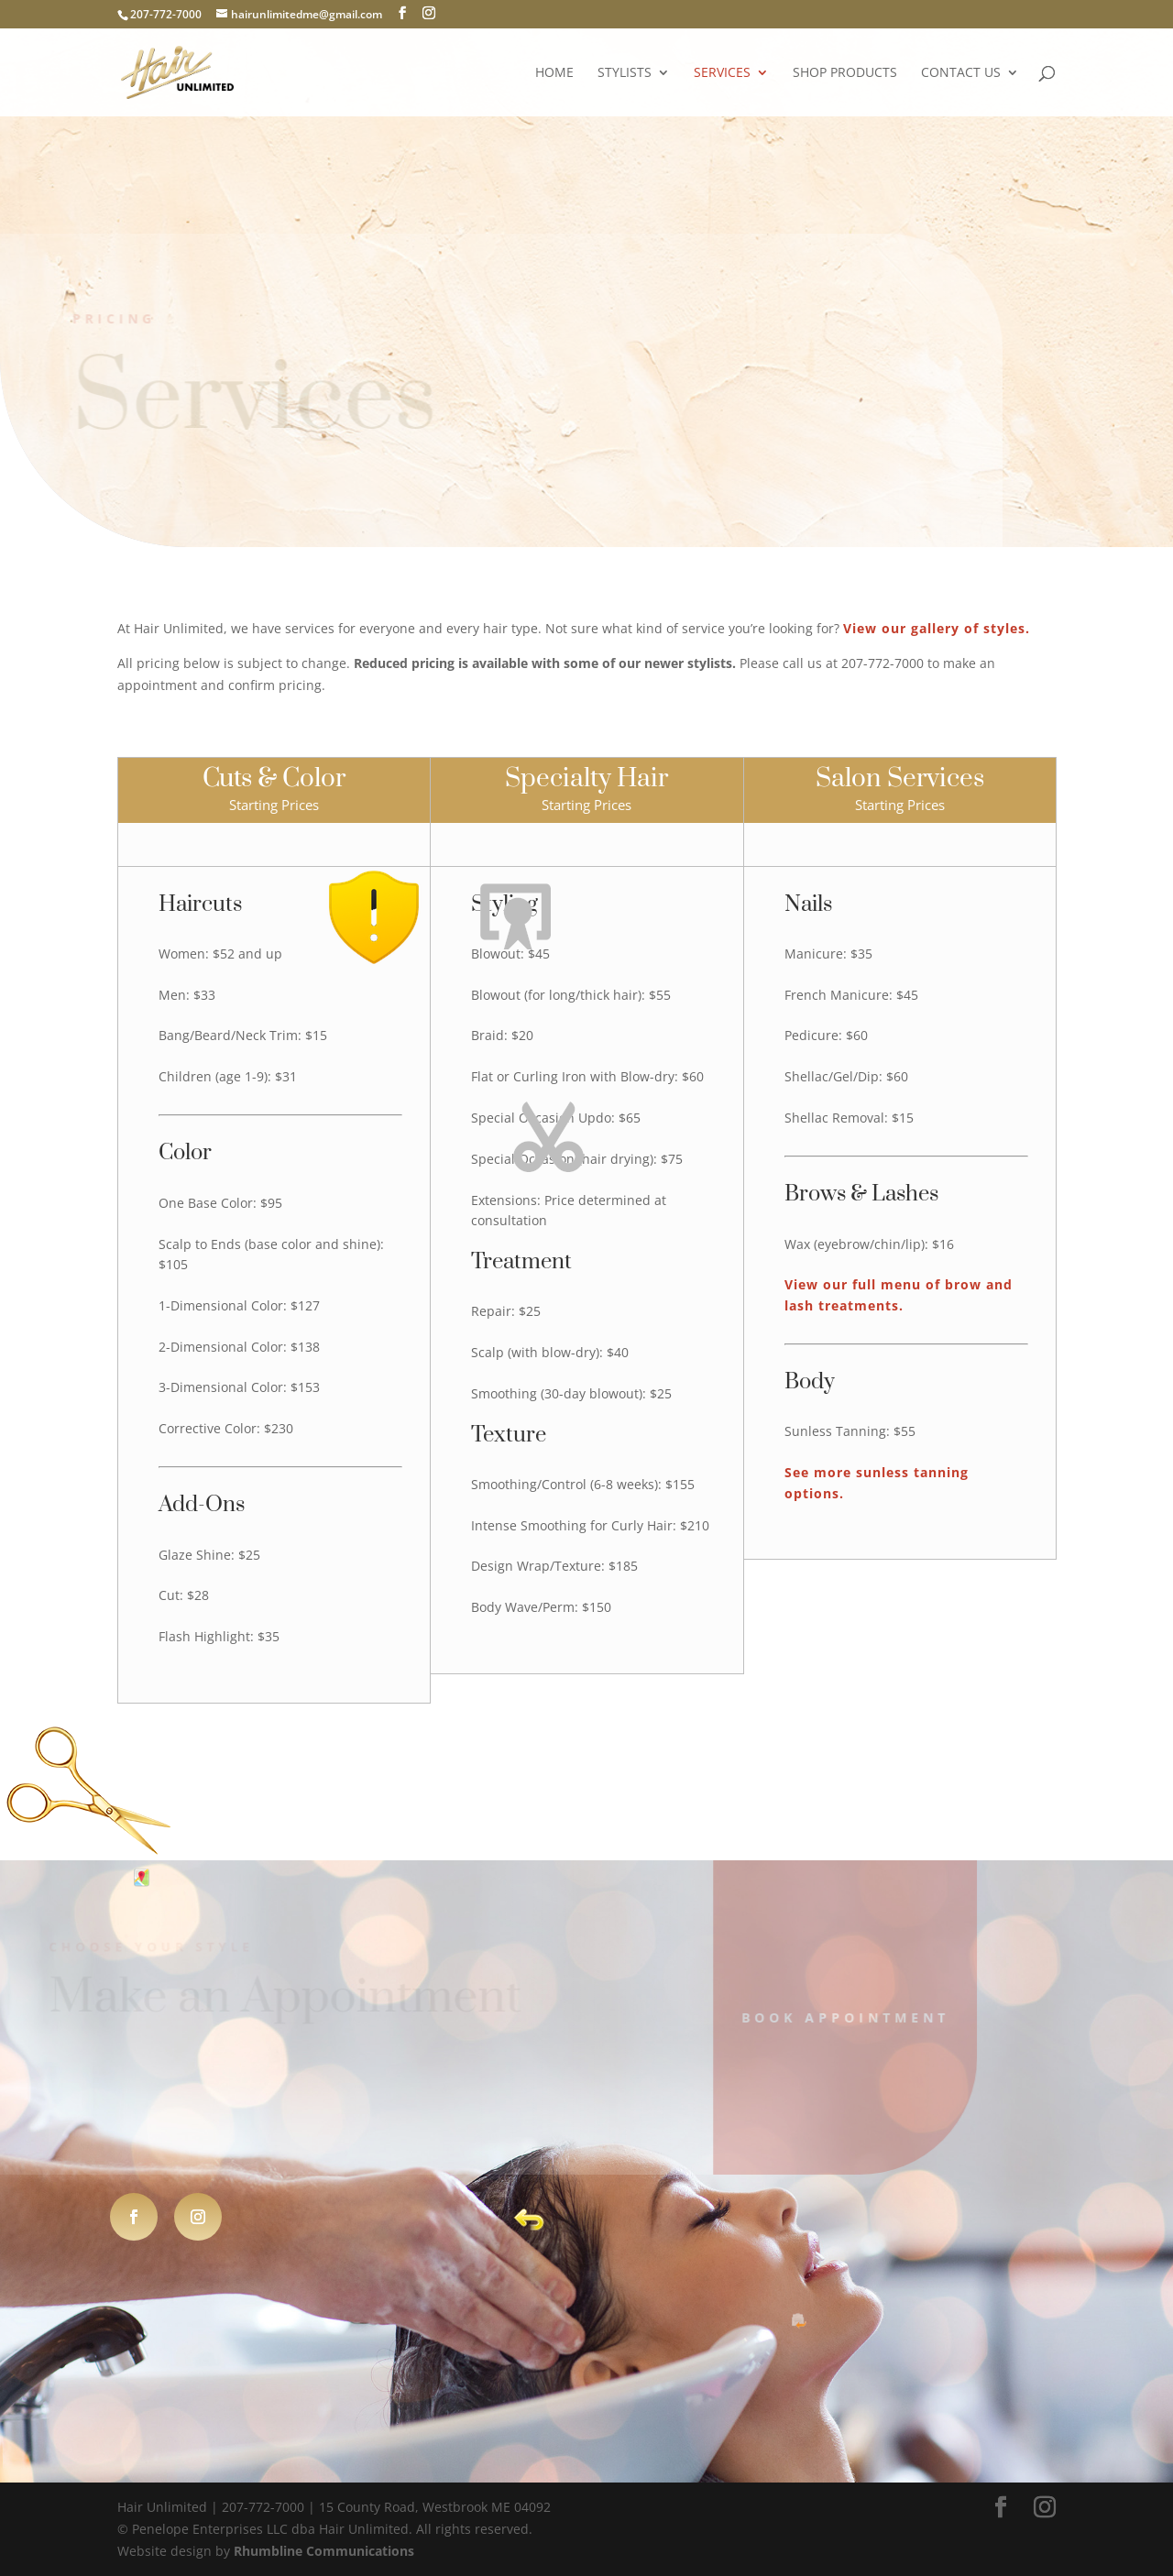  I want to click on a geo+json geographic data file, so click(141, 1877).